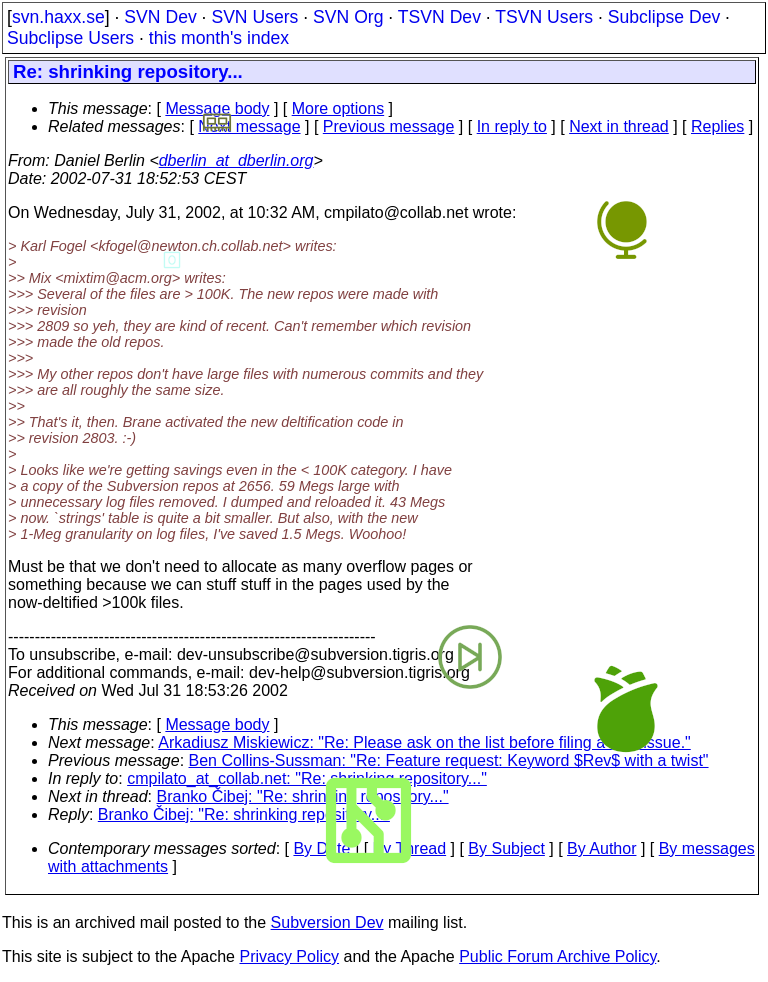  What do you see at coordinates (470, 657) in the screenshot?
I see `skip to the next track` at bounding box center [470, 657].